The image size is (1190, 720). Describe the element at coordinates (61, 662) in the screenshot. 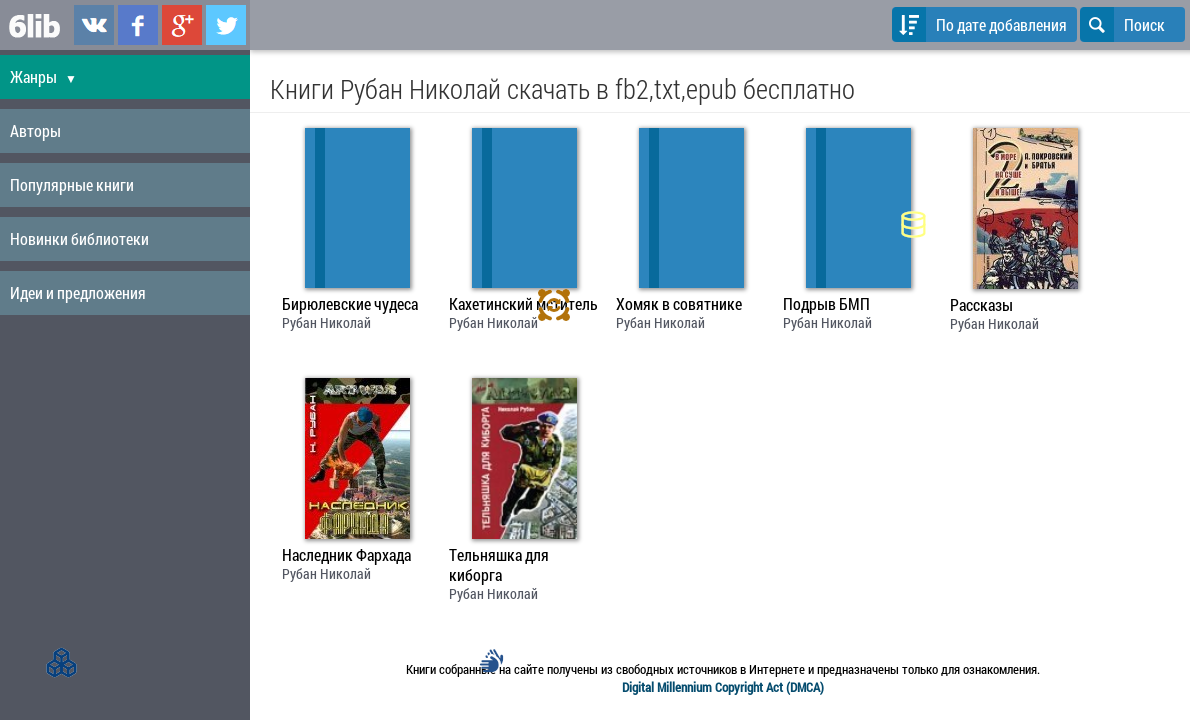

I see `view inventory or packages` at that location.